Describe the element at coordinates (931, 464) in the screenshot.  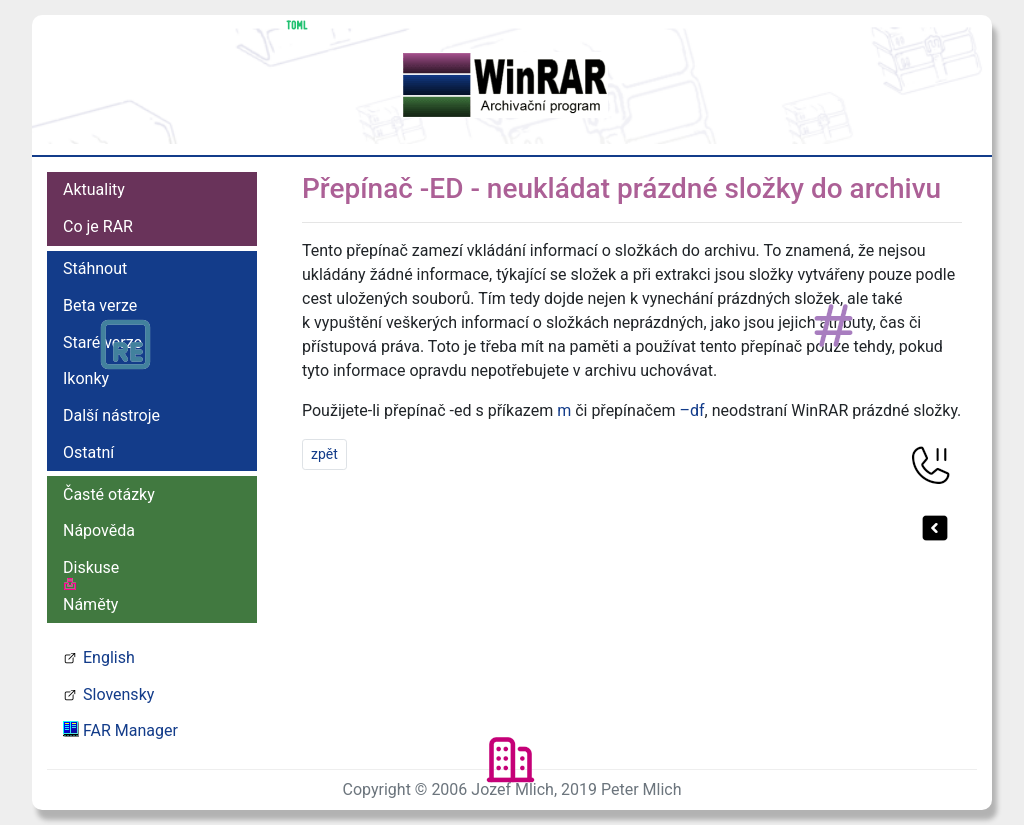
I see `put a call on hold` at that location.